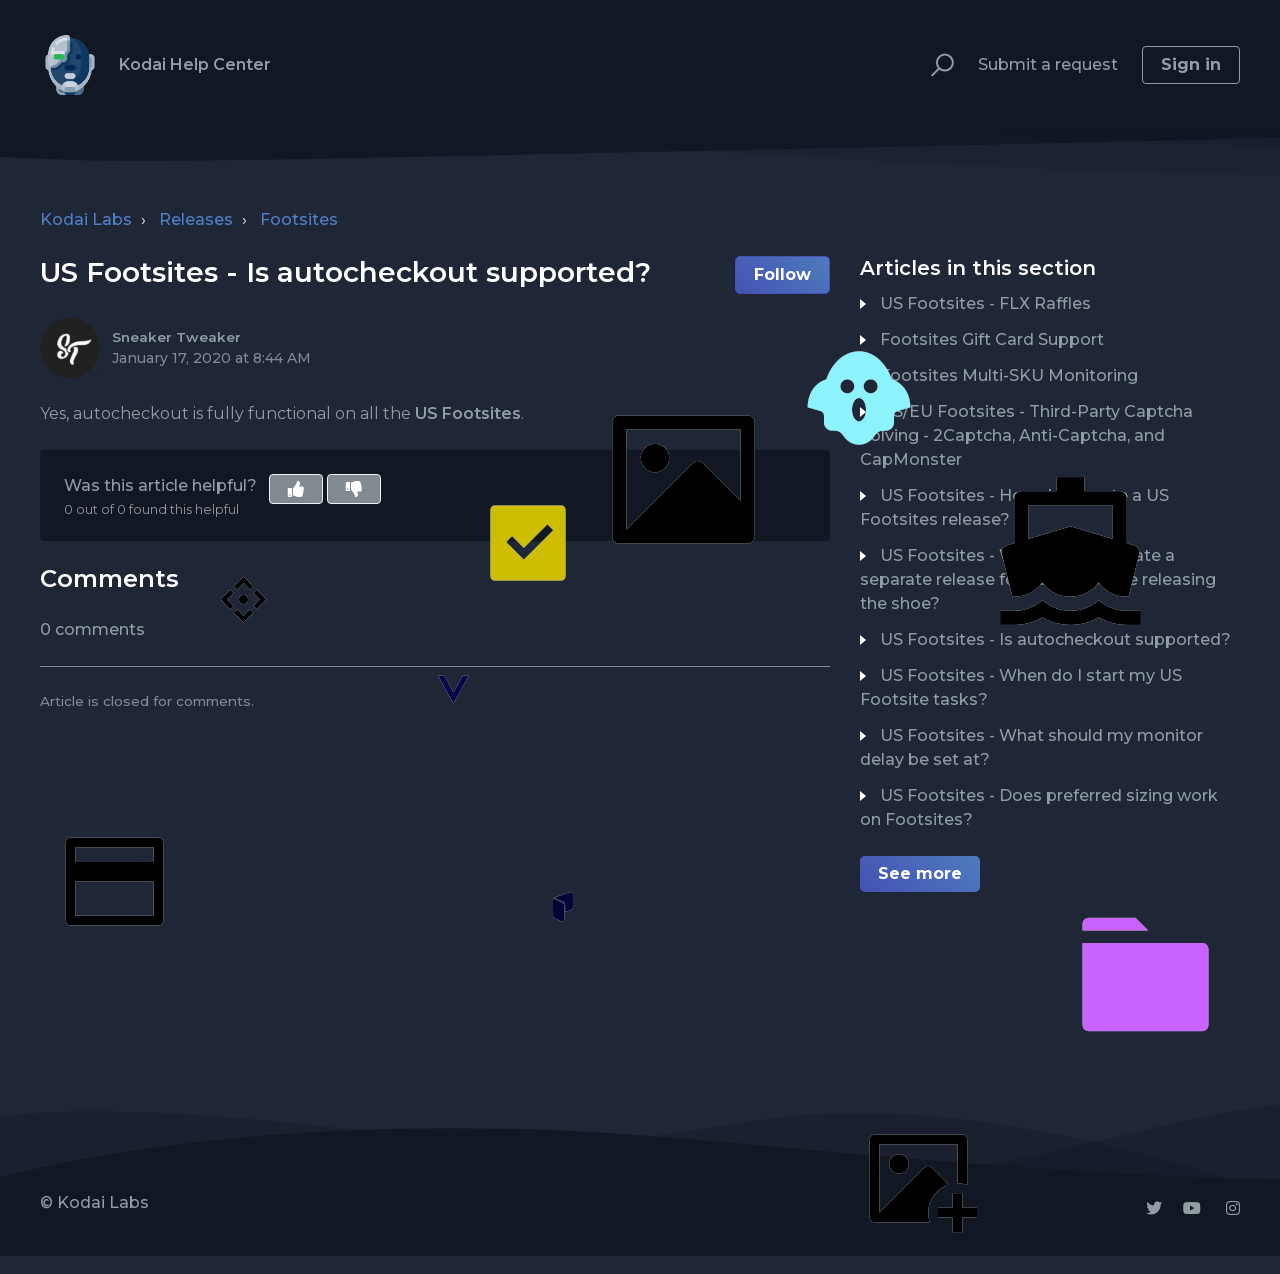  I want to click on vitess database clustering platform logo, so click(453, 689).